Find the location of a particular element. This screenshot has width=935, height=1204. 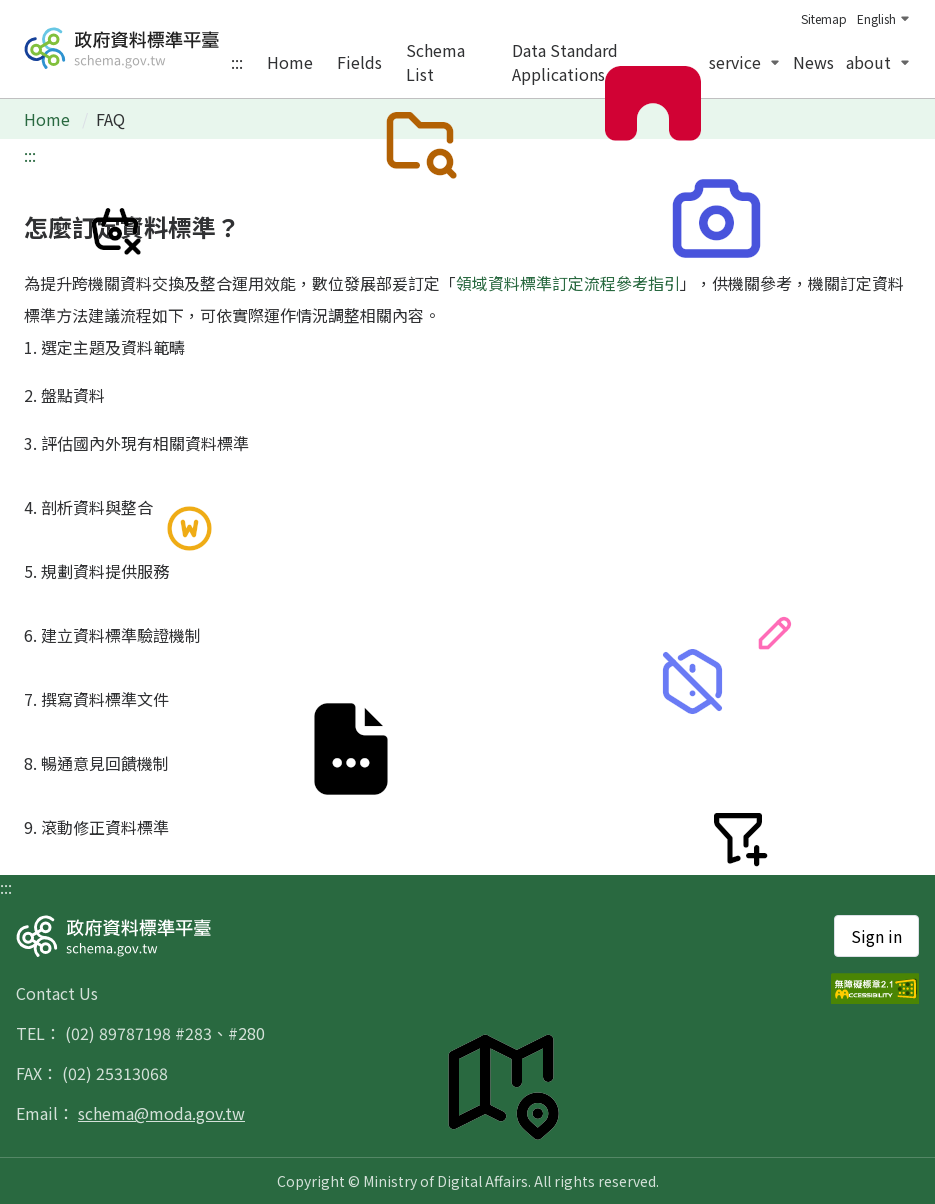

search within a folder is located at coordinates (420, 142).